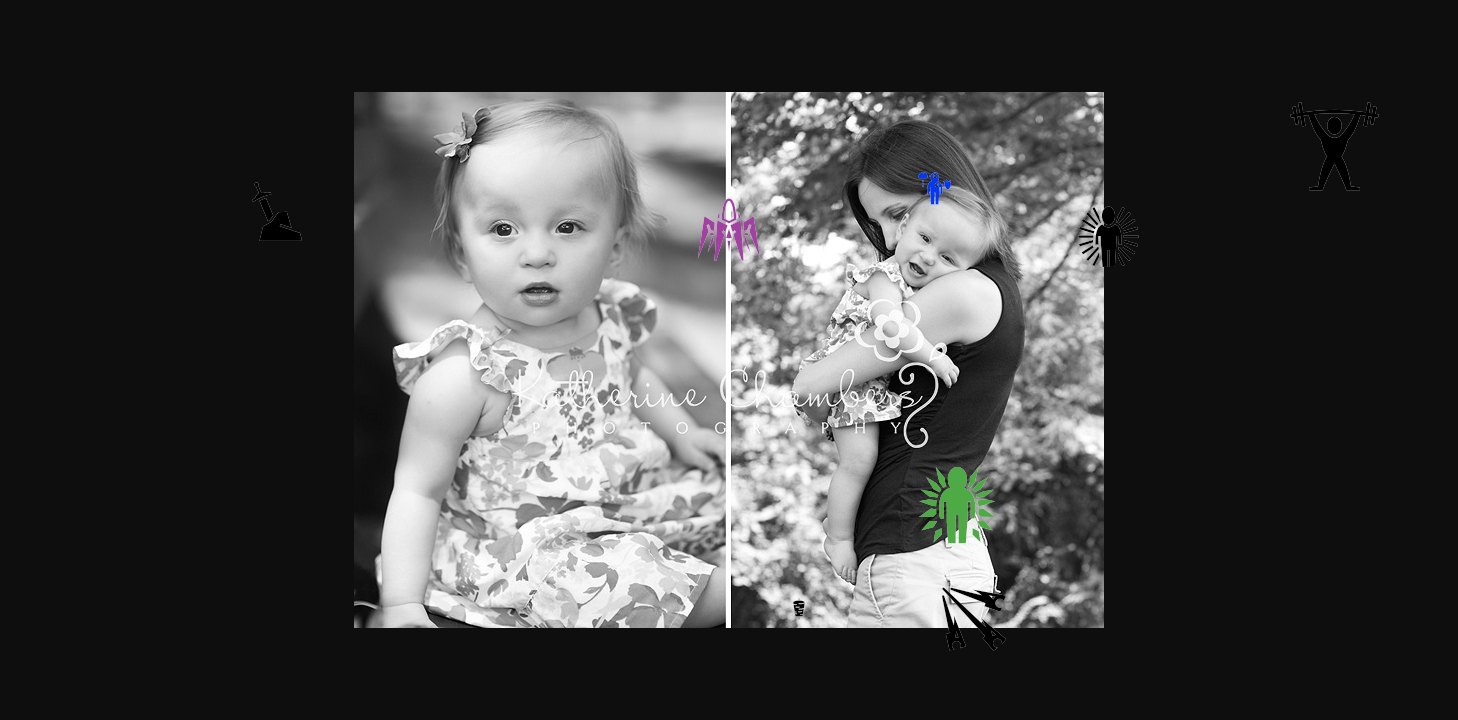  Describe the element at coordinates (974, 619) in the screenshot. I see `activate multi-shot or spread attack ability` at that location.